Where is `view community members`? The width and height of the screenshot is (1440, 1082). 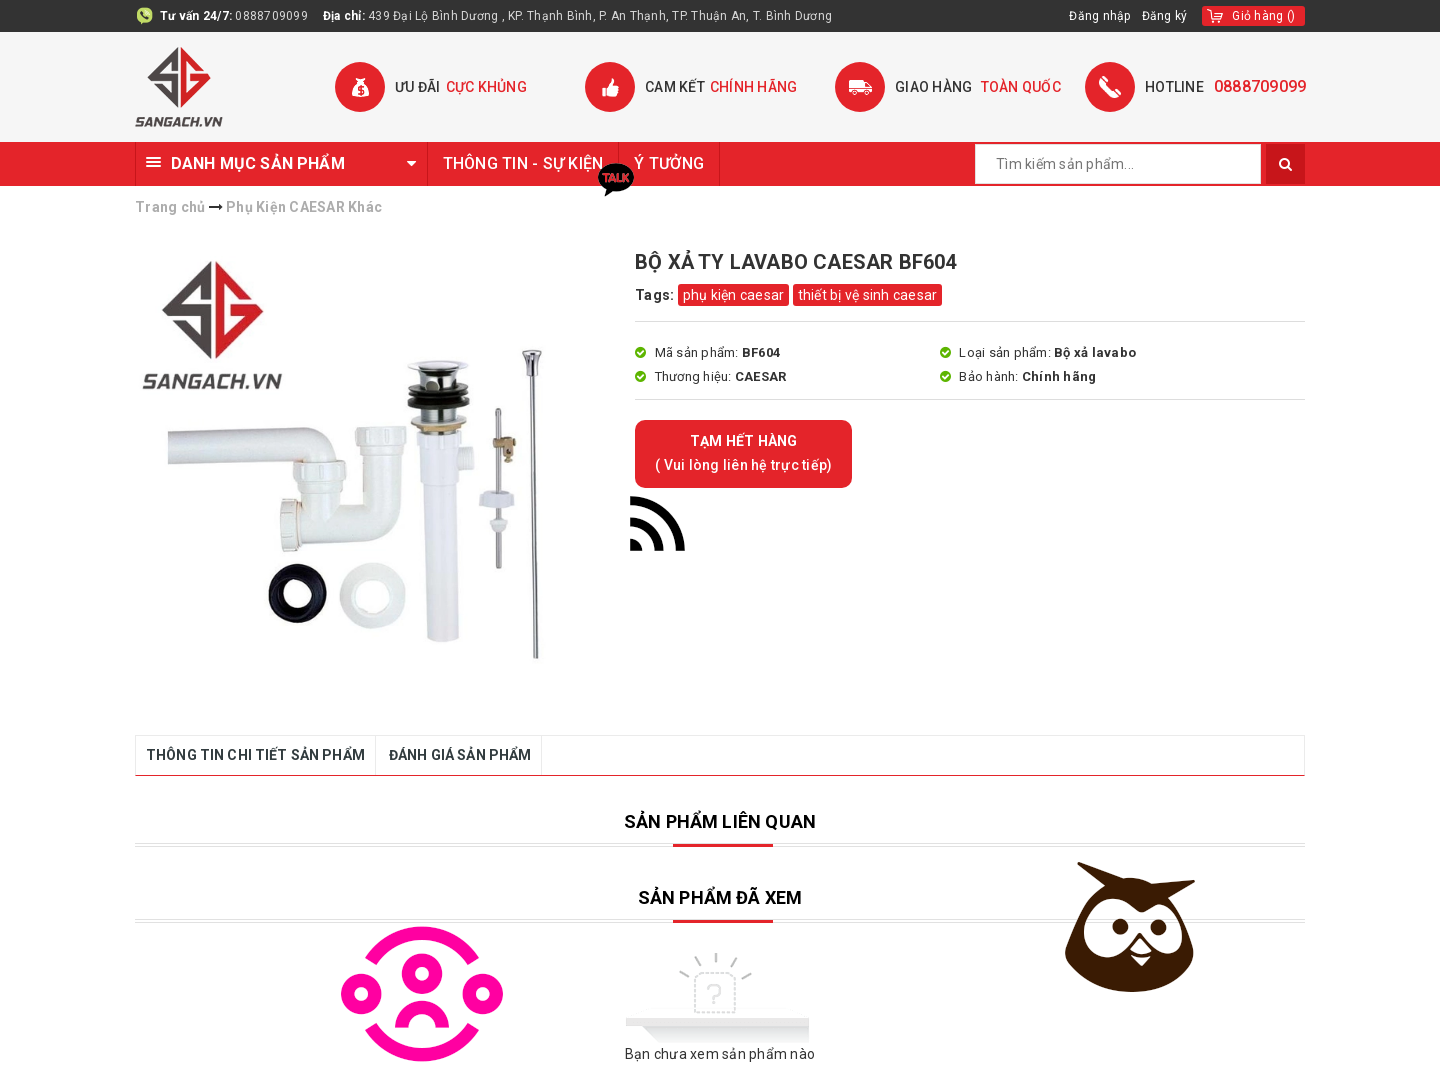
view community members is located at coordinates (422, 994).